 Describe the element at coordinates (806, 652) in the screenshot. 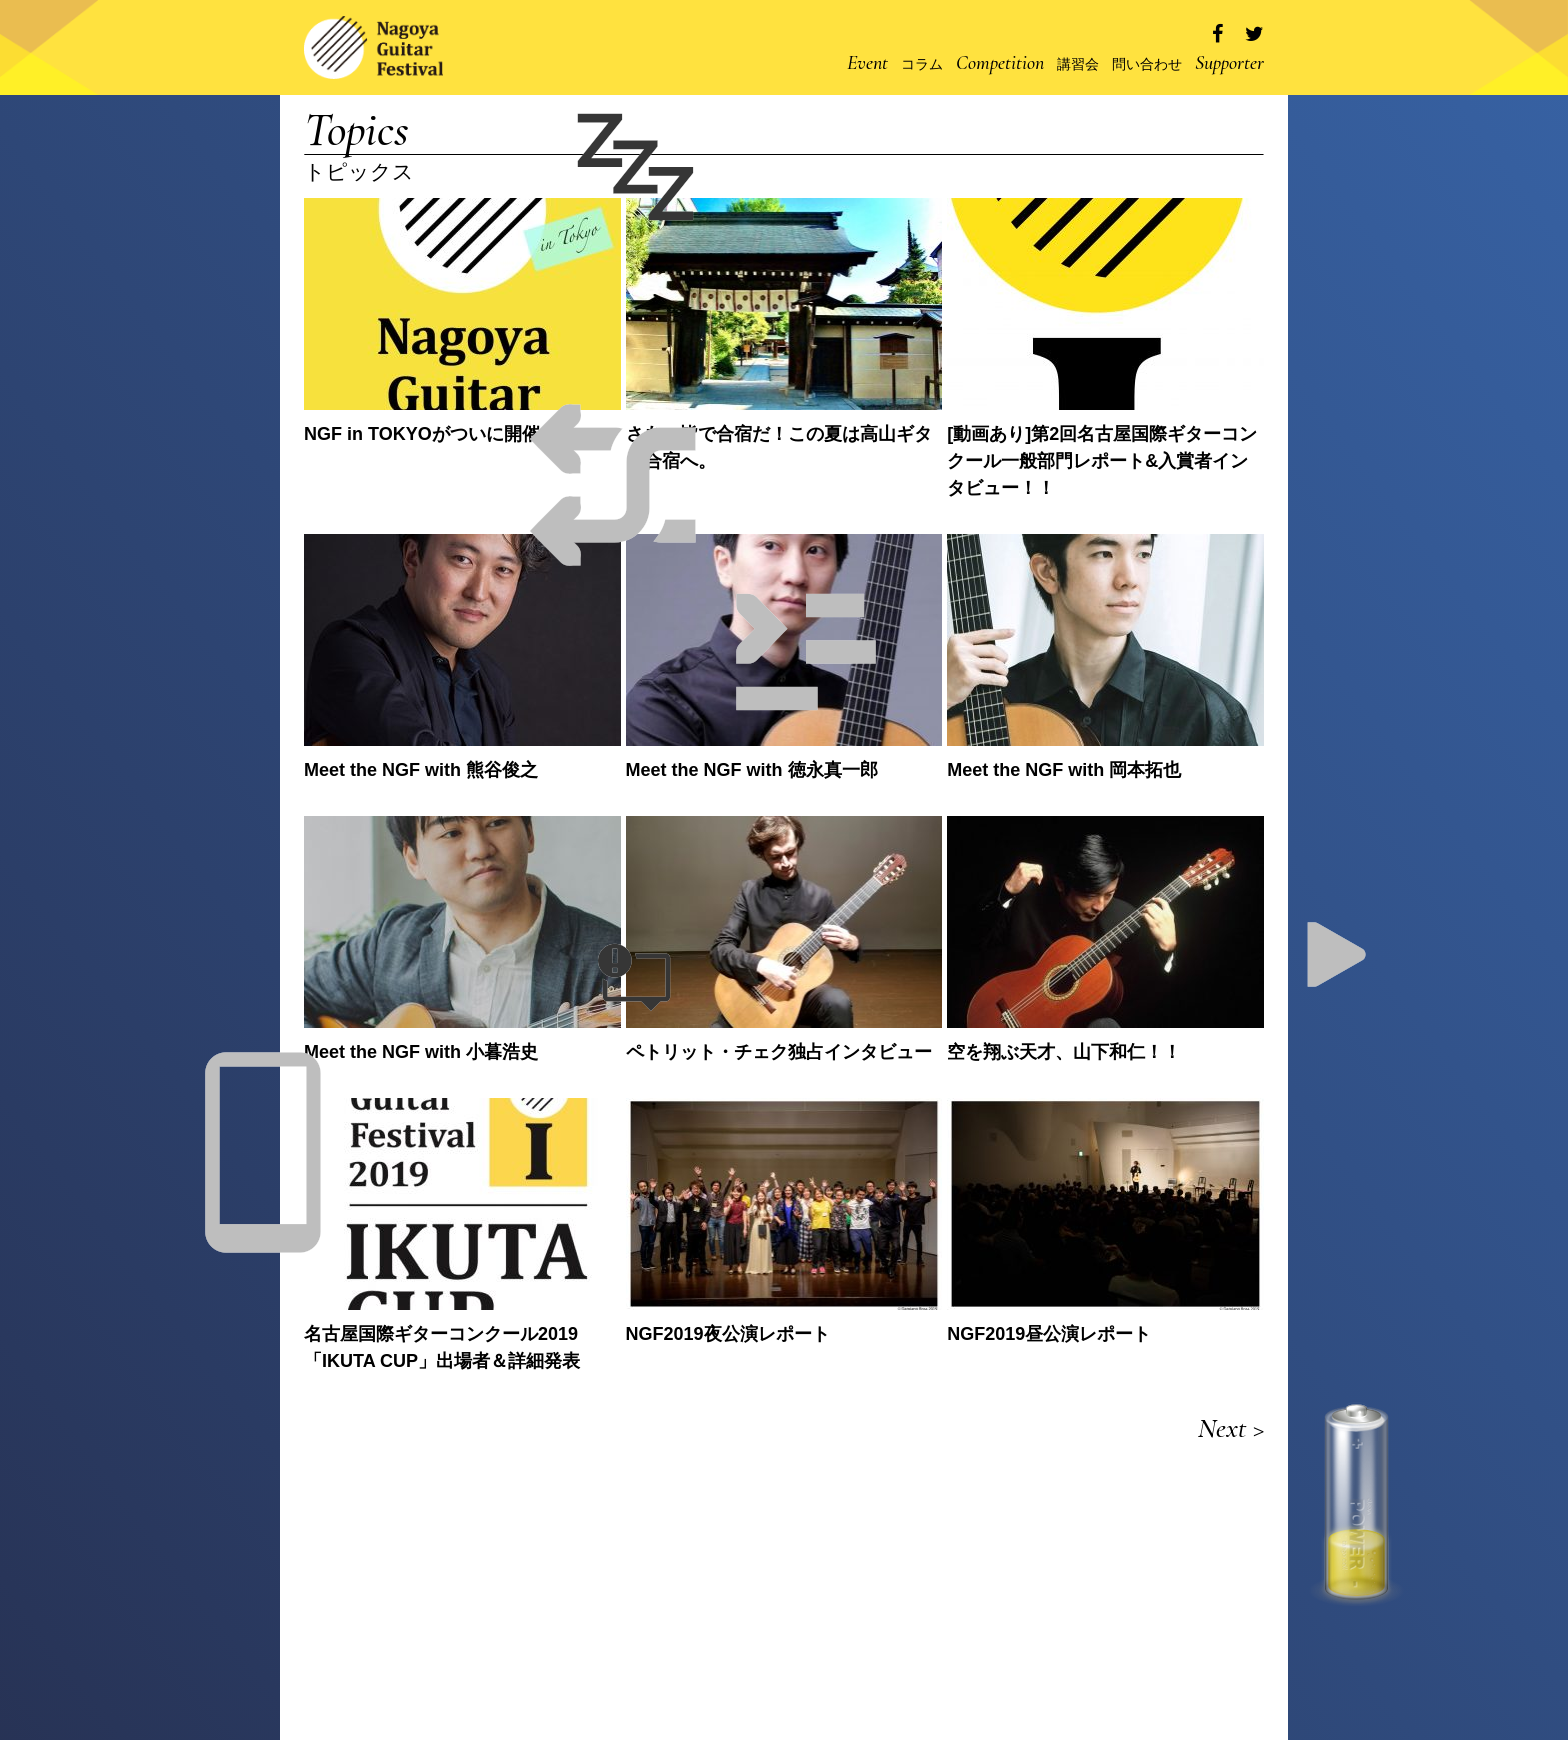

I see `increase text indentation` at that location.